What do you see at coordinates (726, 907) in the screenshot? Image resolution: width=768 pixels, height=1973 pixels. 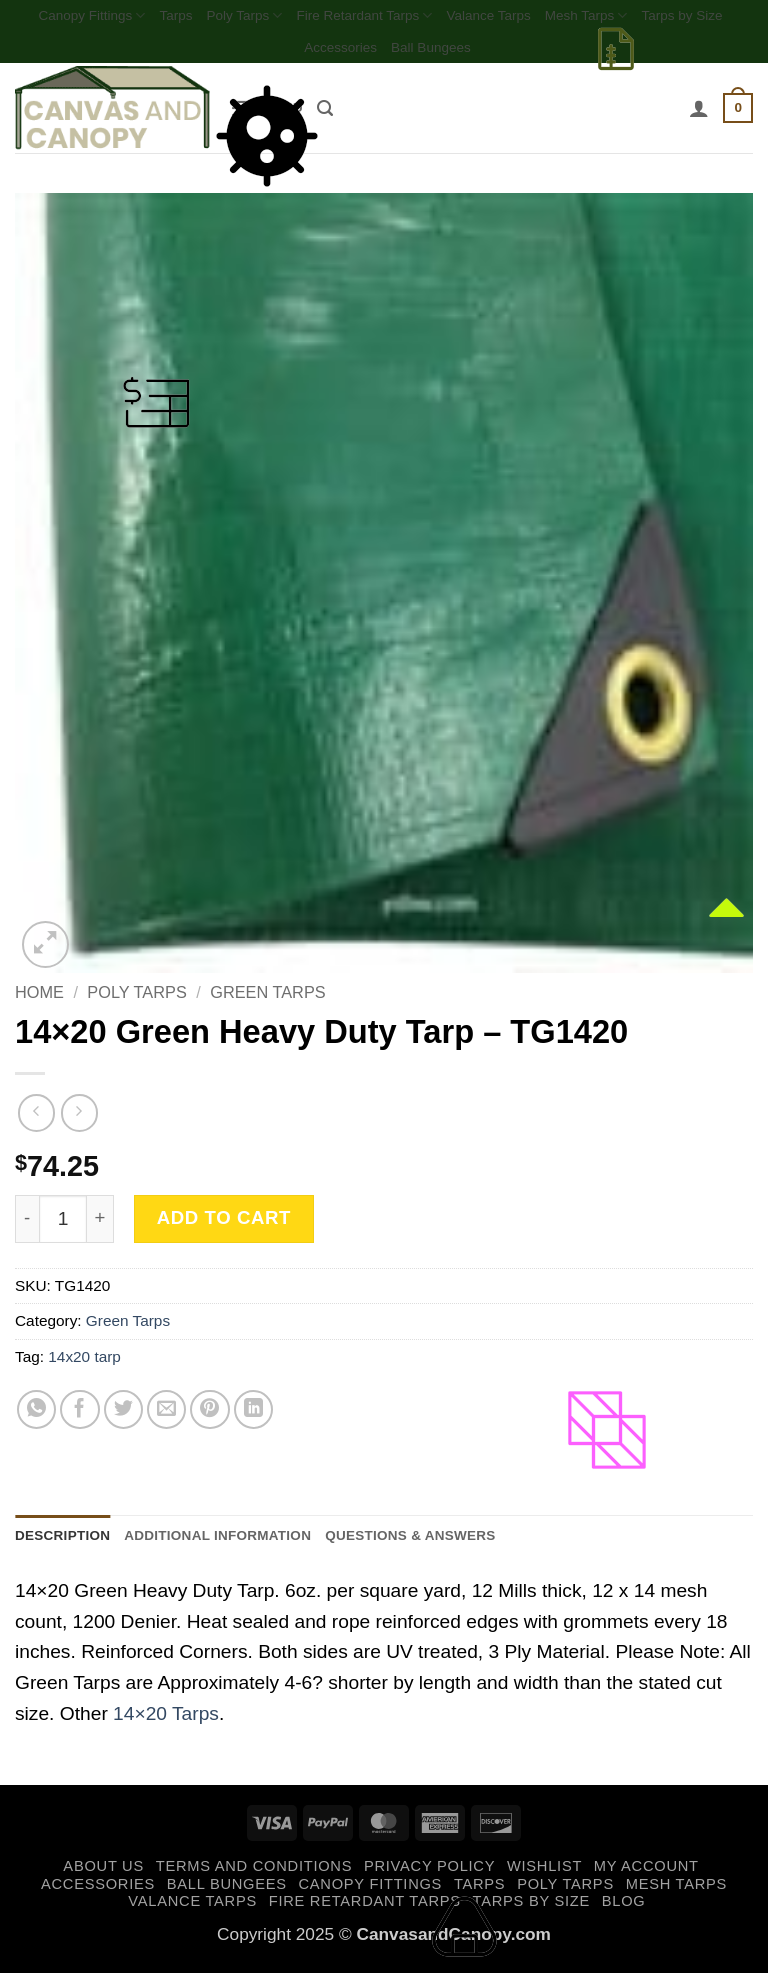 I see `collapse an expanded section` at bounding box center [726, 907].